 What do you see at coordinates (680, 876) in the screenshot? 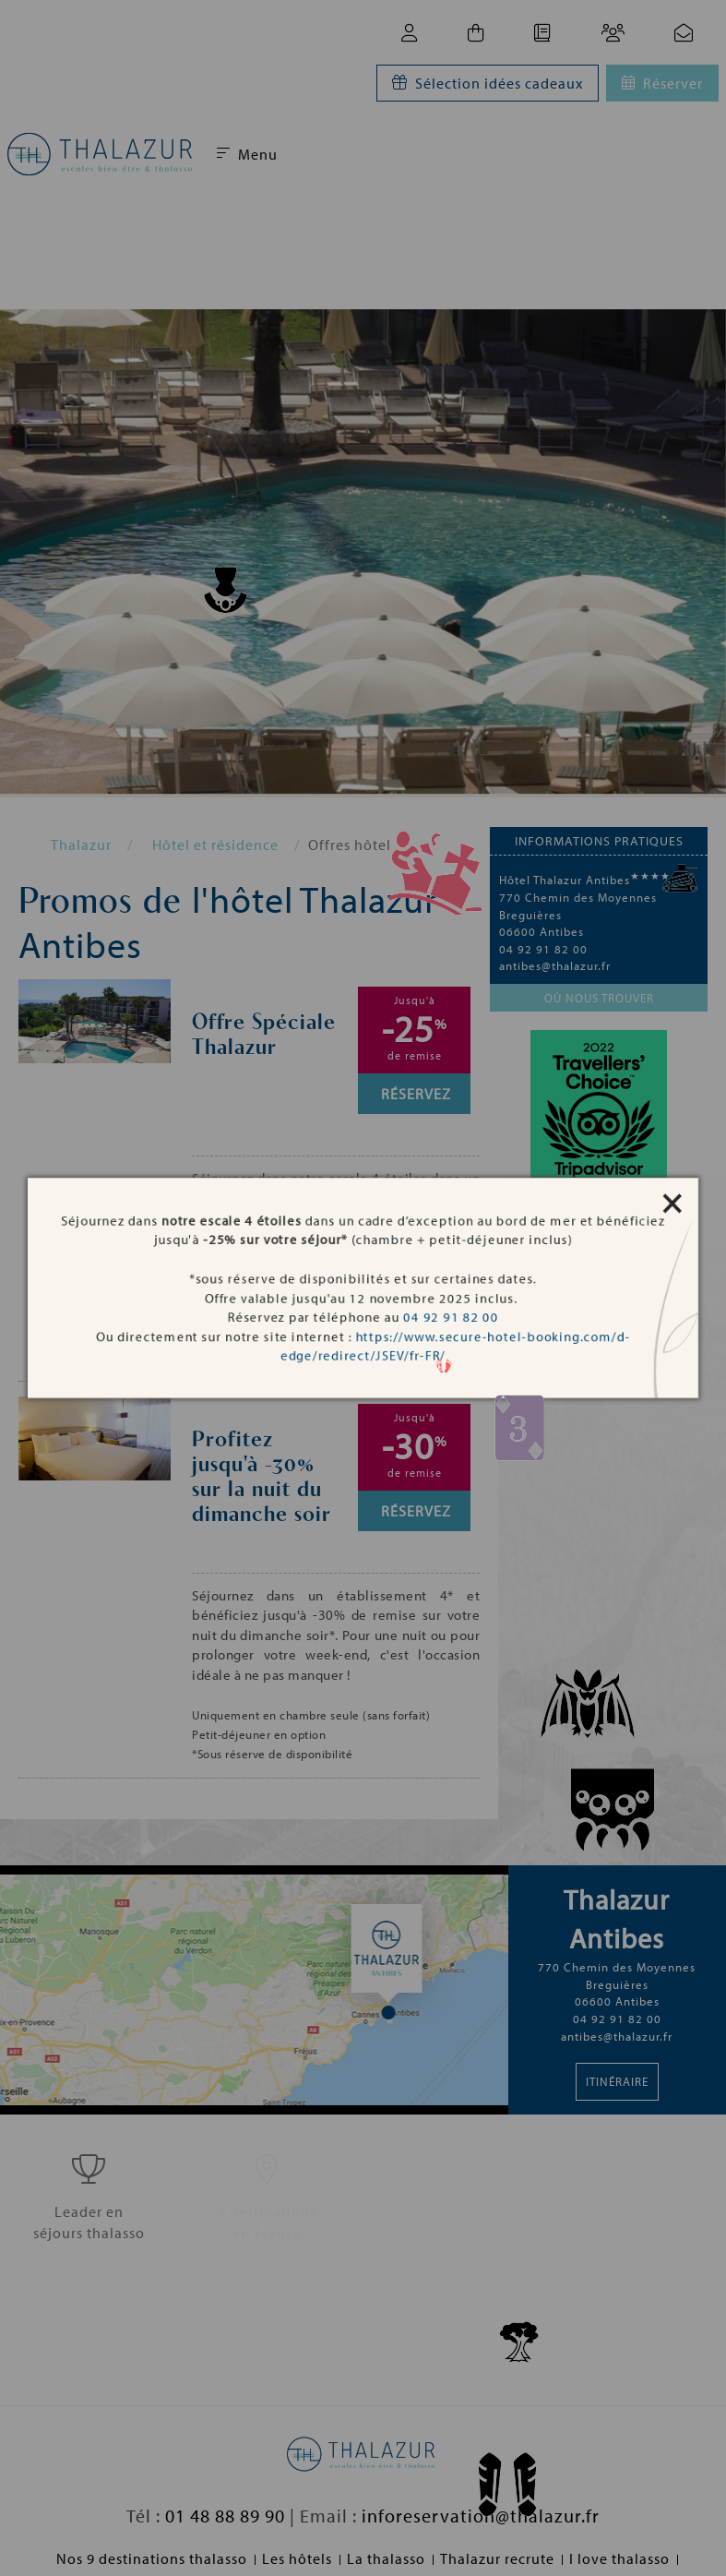
I see `select a tank unit in a strategy game` at bounding box center [680, 876].